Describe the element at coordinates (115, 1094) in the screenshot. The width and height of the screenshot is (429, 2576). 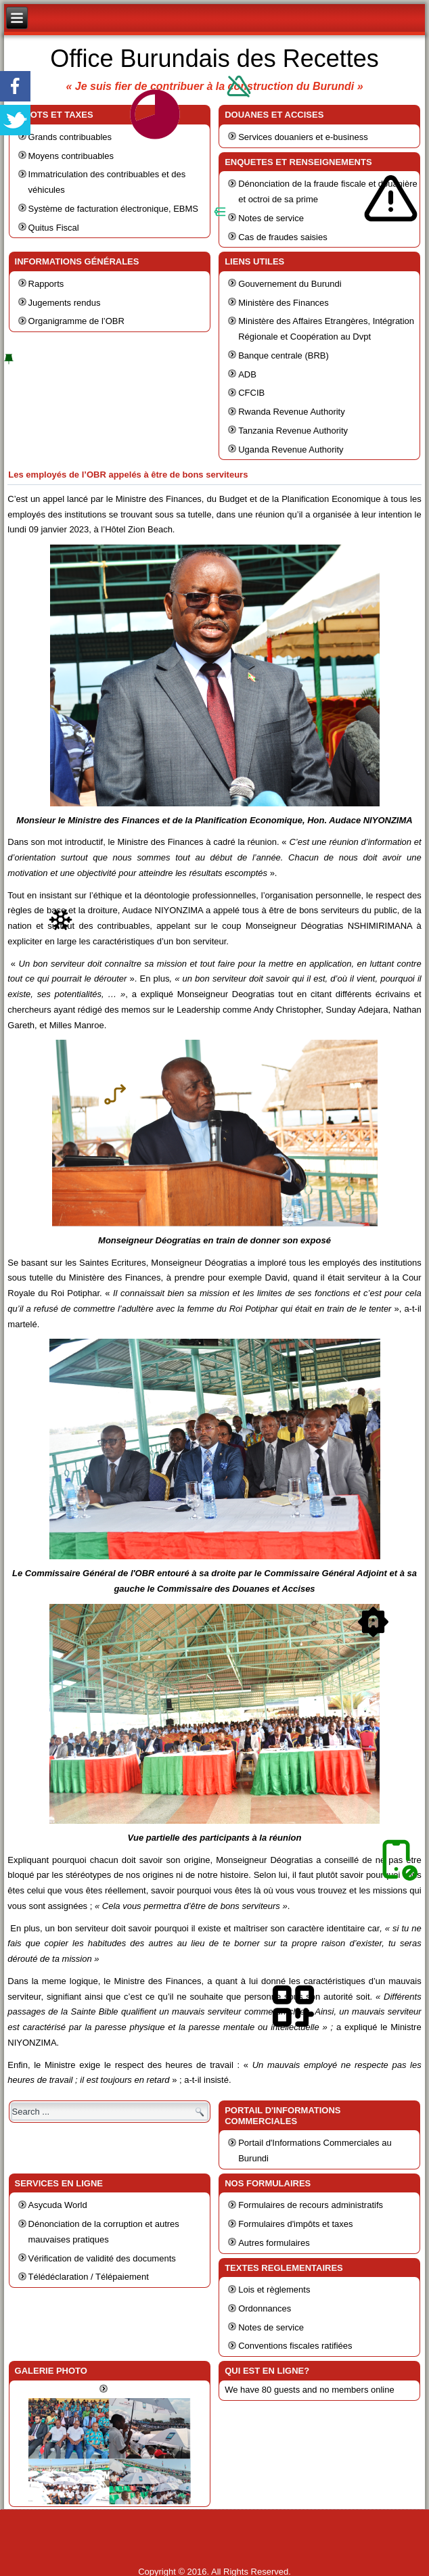
I see `follow a guided path or tutorial` at that location.